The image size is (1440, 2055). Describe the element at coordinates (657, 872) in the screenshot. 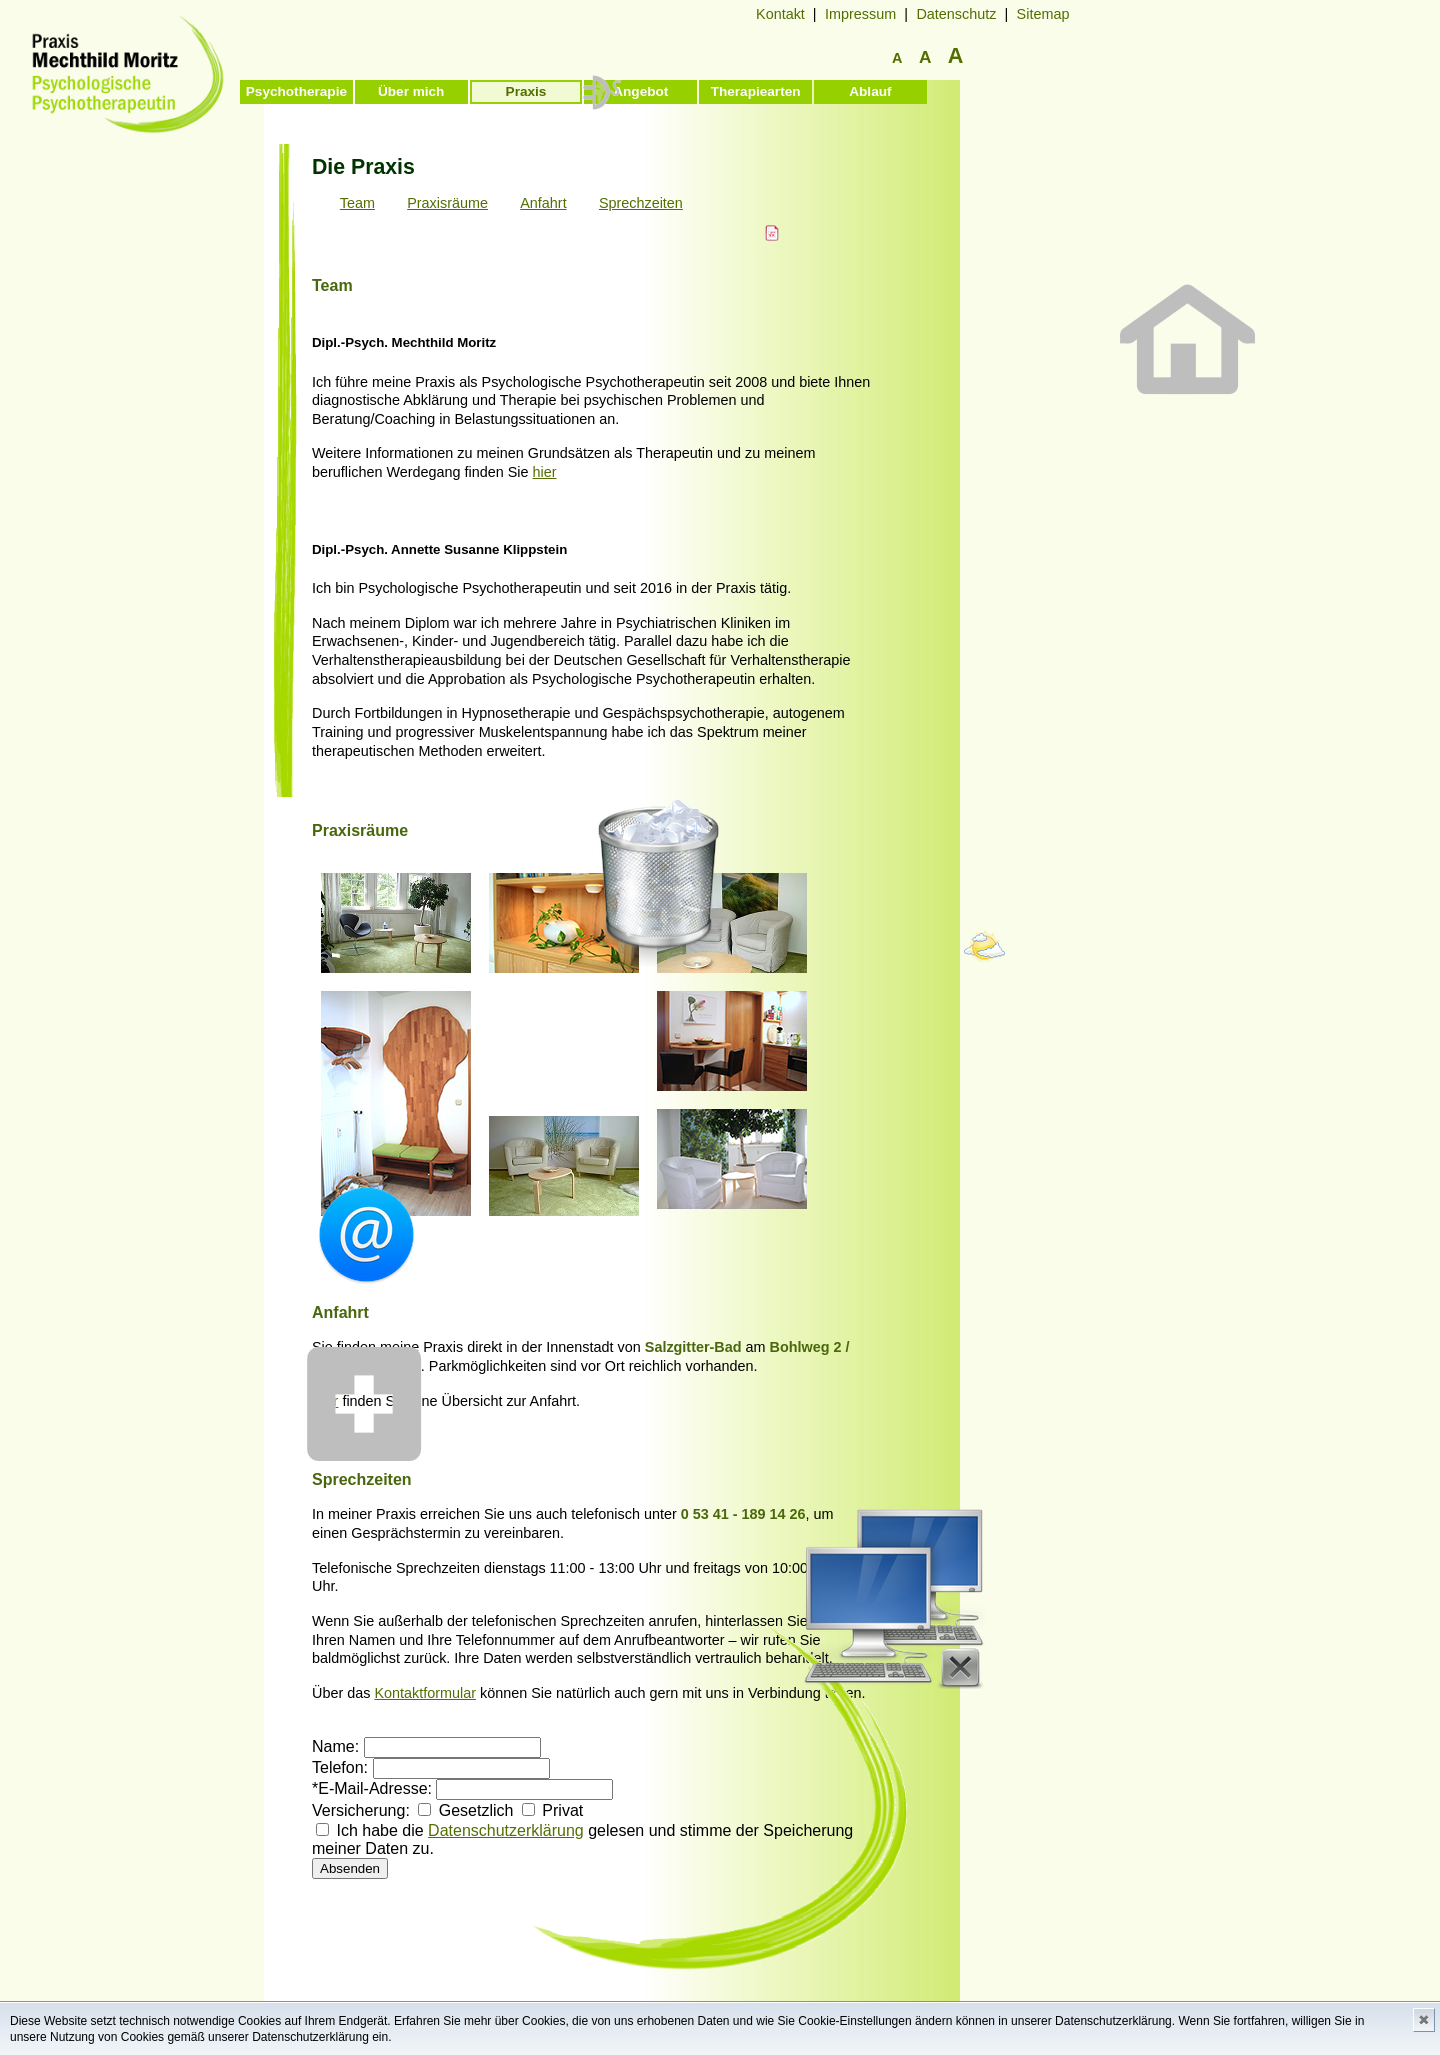

I see `view items in your trash folder` at that location.